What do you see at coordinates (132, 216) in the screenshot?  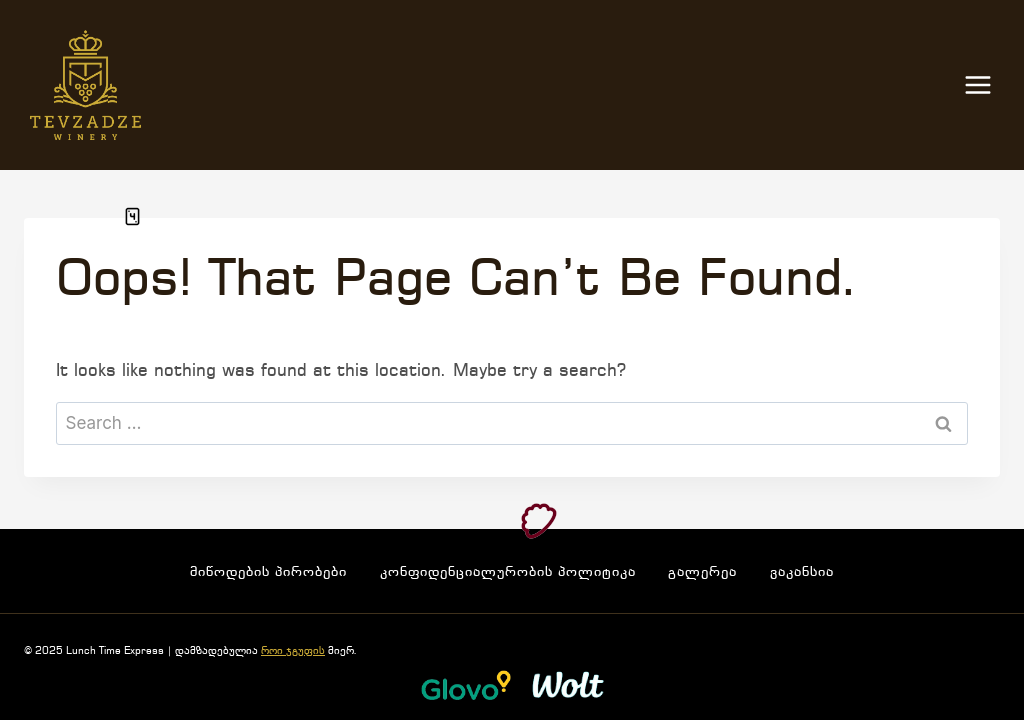 I see `select the four of clubs card` at bounding box center [132, 216].